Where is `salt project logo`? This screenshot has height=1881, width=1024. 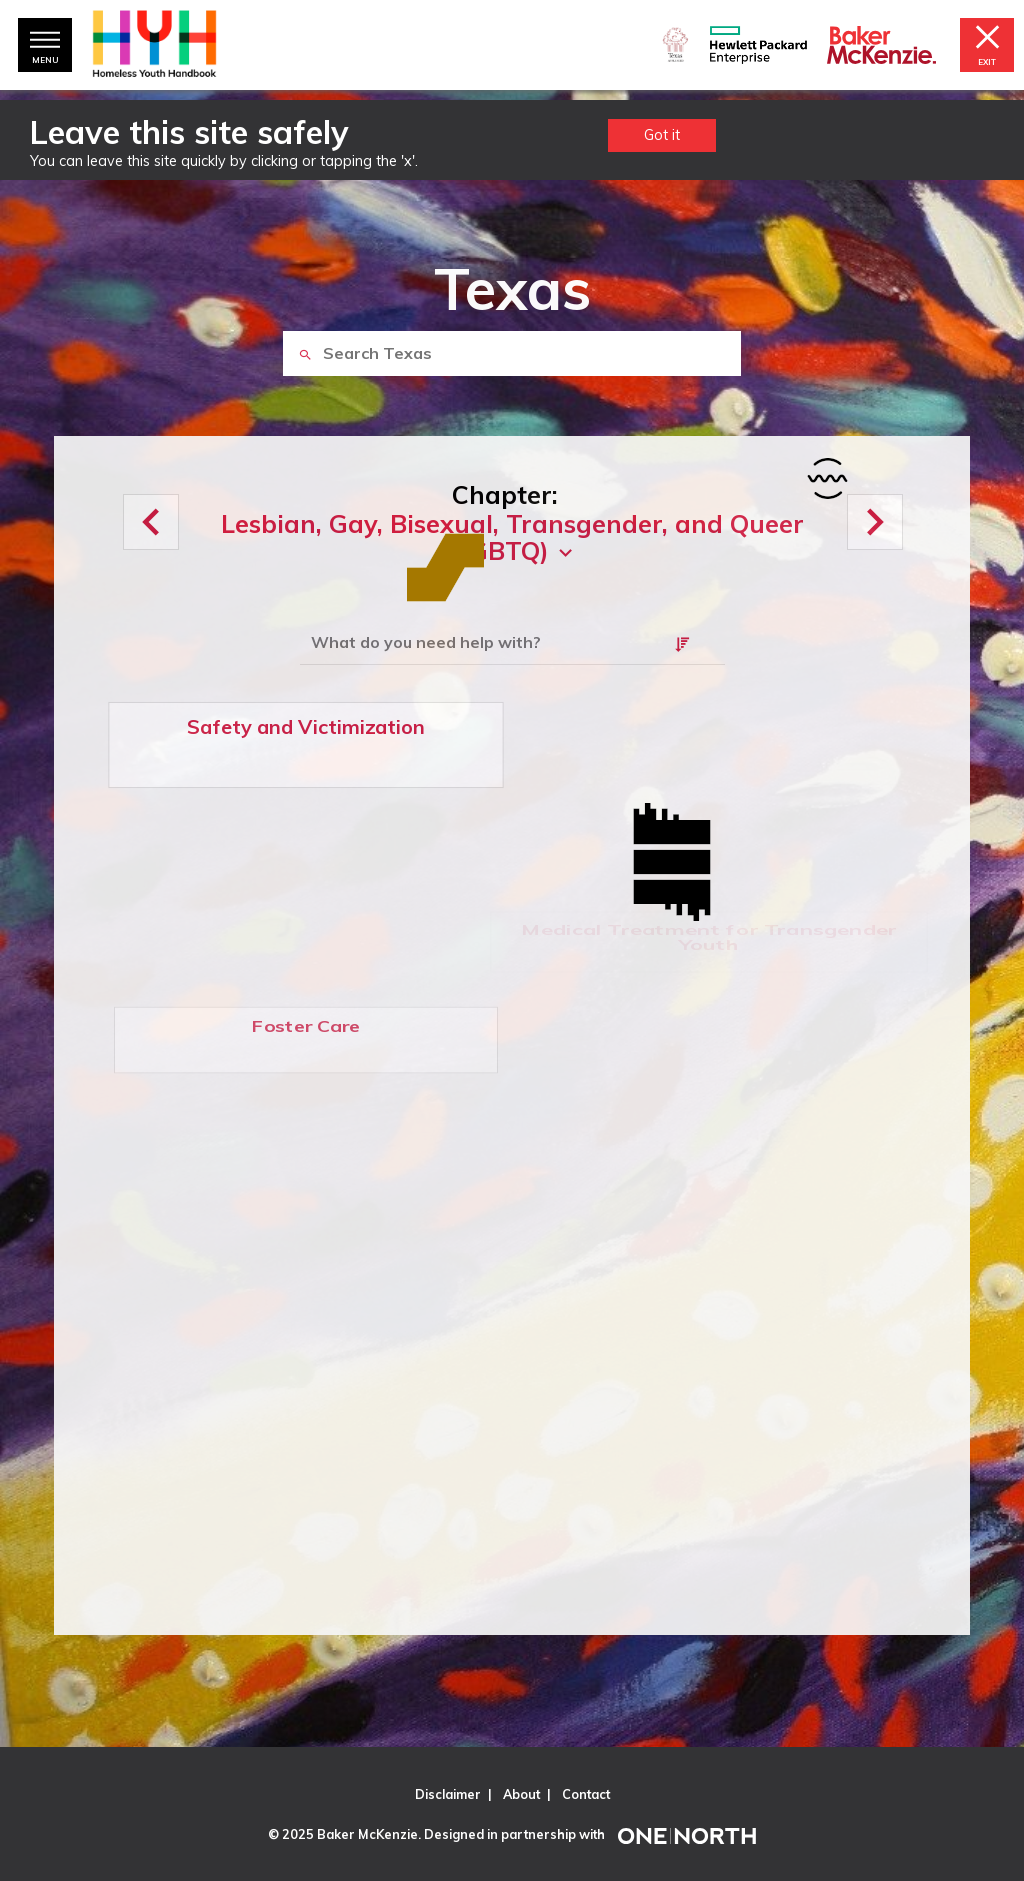 salt project logo is located at coordinates (445, 567).